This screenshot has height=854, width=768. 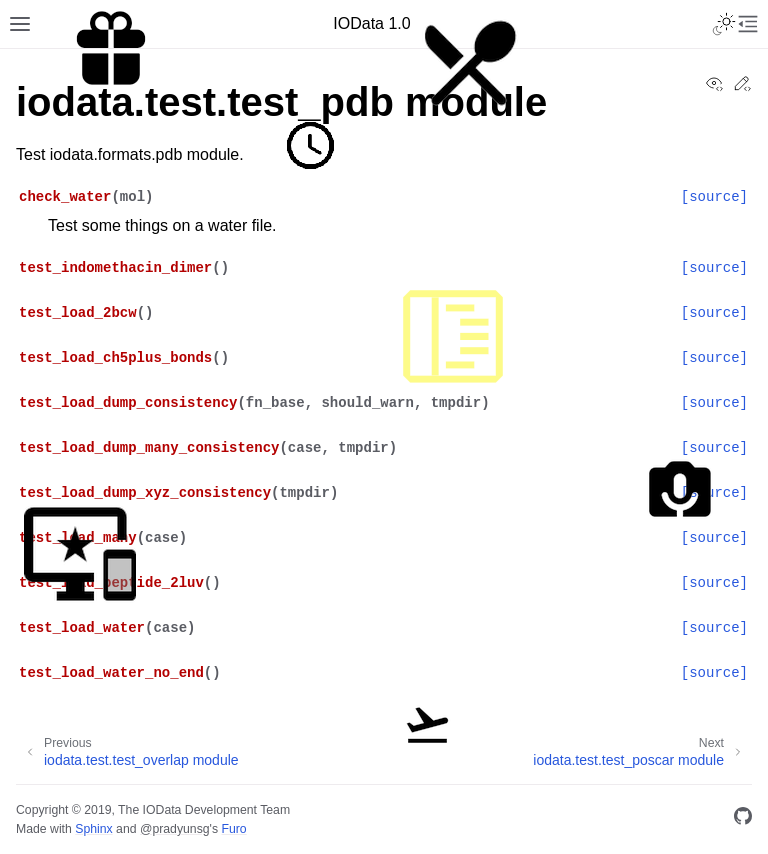 I want to click on open code-oss editor, so click(x=453, y=340).